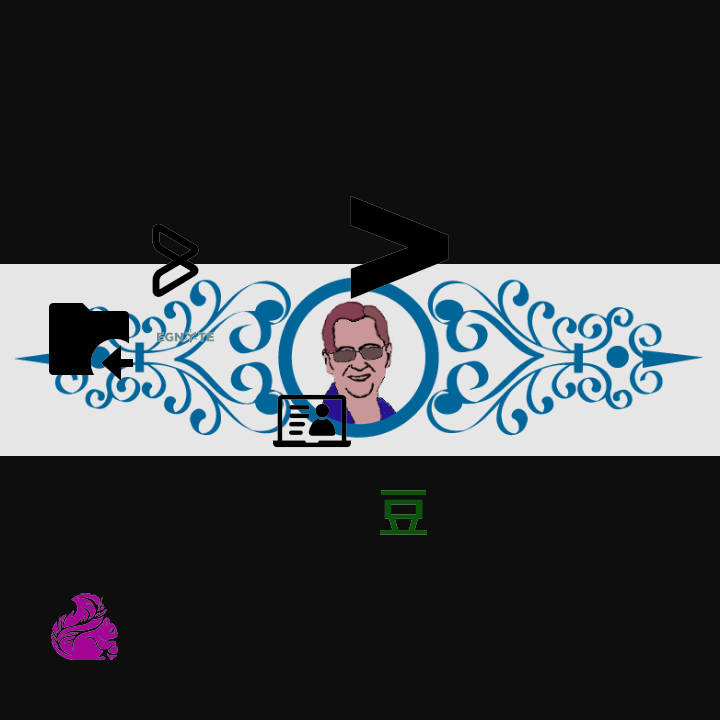 This screenshot has width=720, height=720. Describe the element at coordinates (84, 626) in the screenshot. I see `apache flink logo` at that location.